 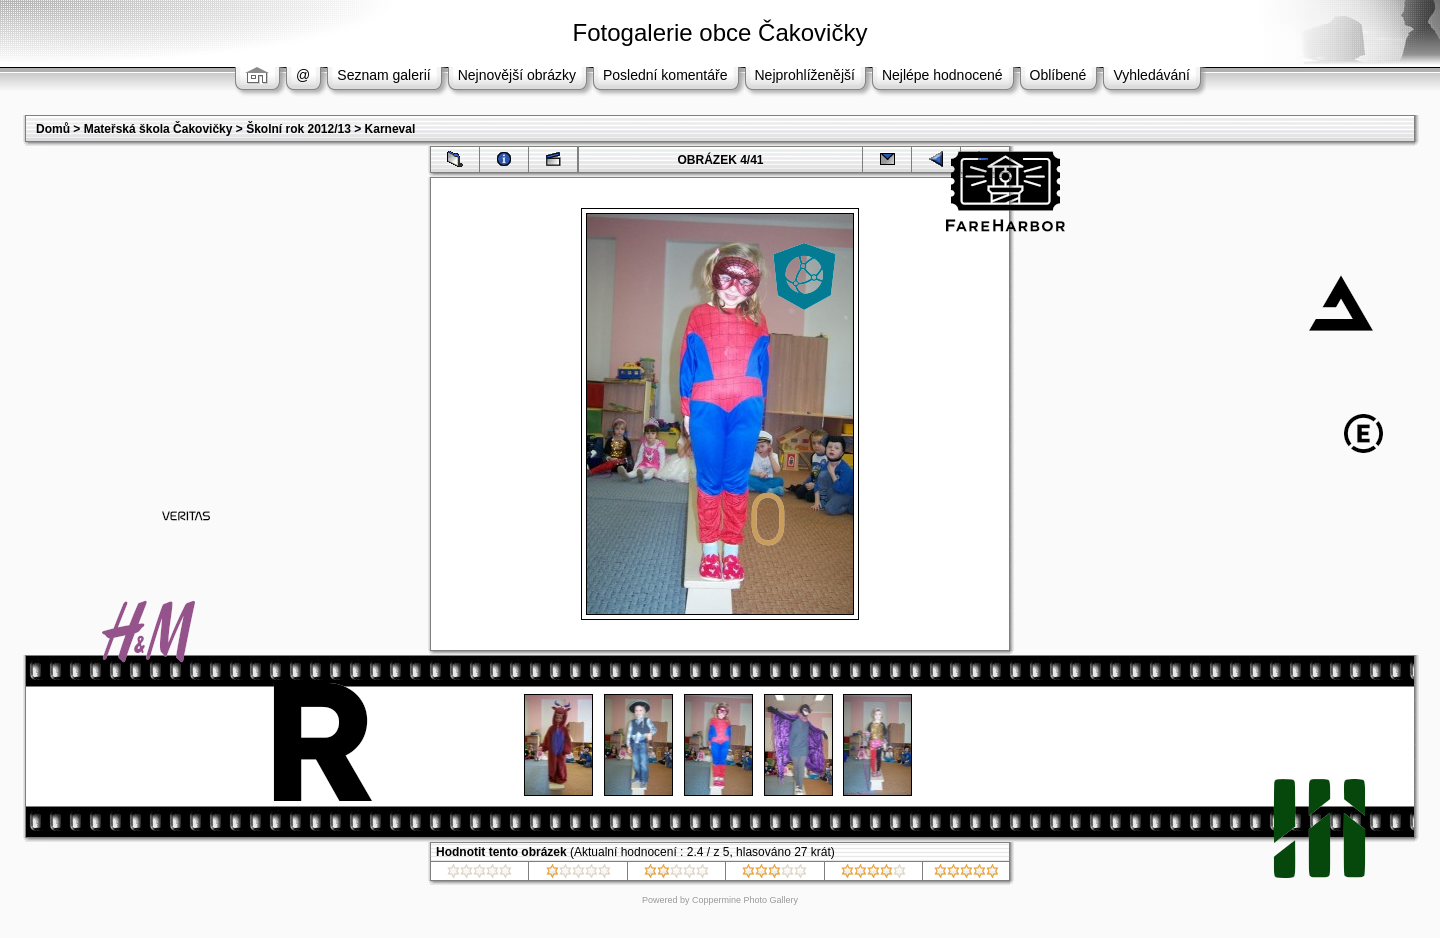 What do you see at coordinates (768, 519) in the screenshot?
I see `indicates zero items or empty count` at bounding box center [768, 519].